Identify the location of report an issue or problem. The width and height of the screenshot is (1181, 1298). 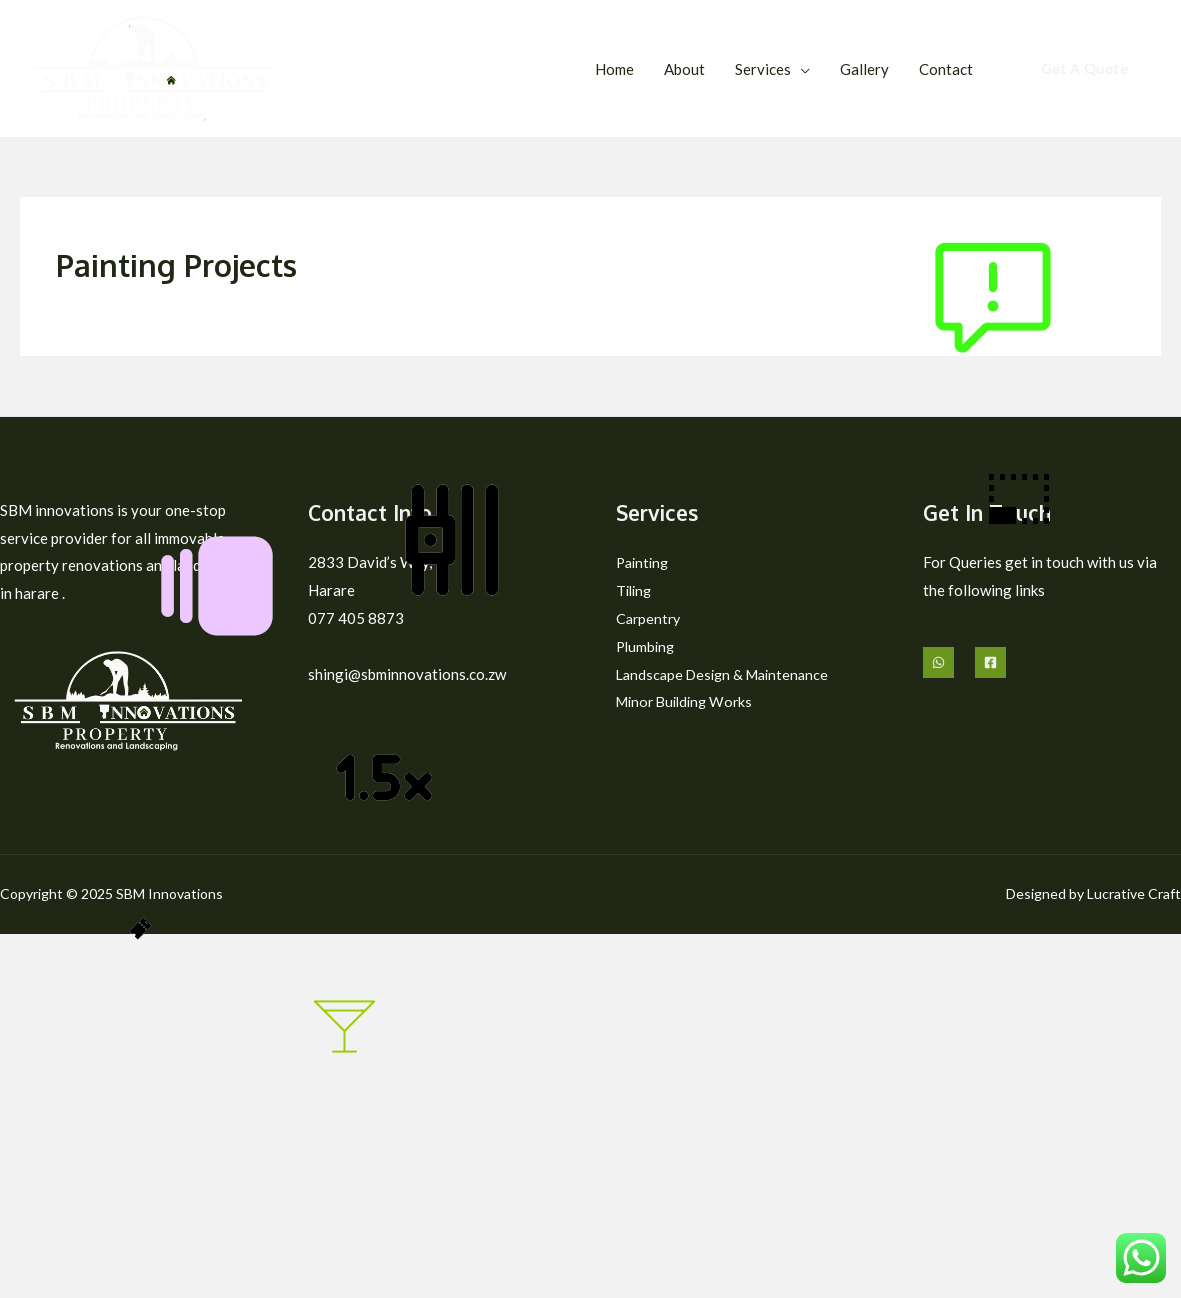
(993, 295).